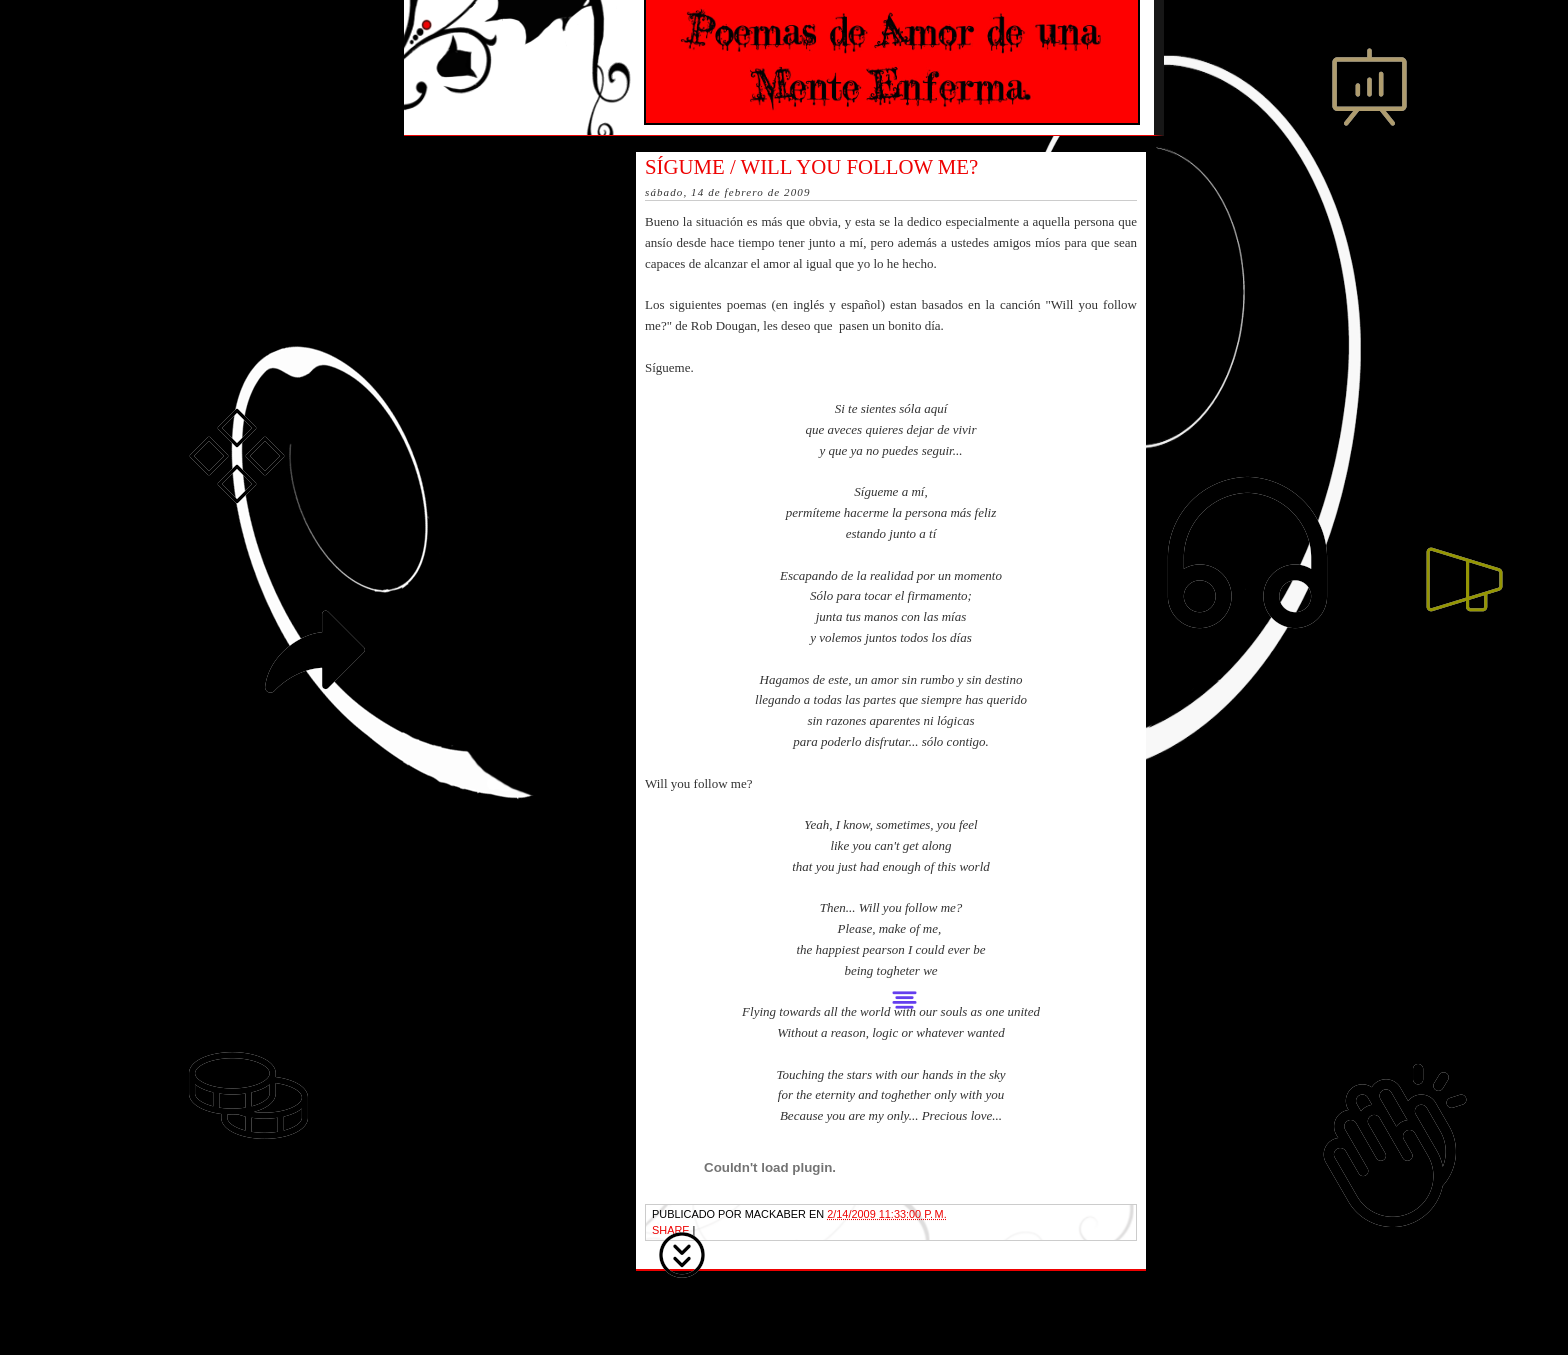 Image resolution: width=1568 pixels, height=1355 pixels. I want to click on make an announcement, so click(1461, 582).